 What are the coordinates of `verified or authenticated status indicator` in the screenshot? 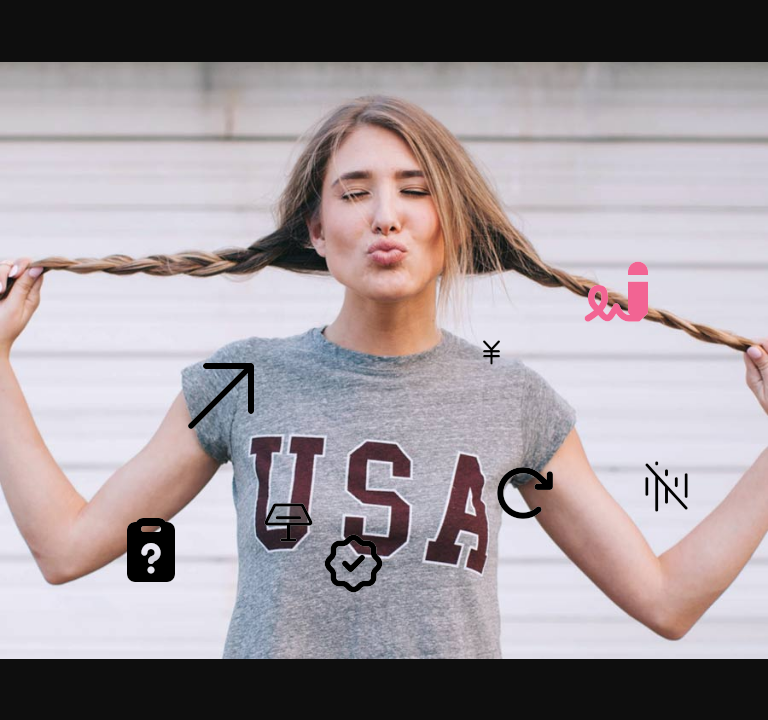 It's located at (353, 563).